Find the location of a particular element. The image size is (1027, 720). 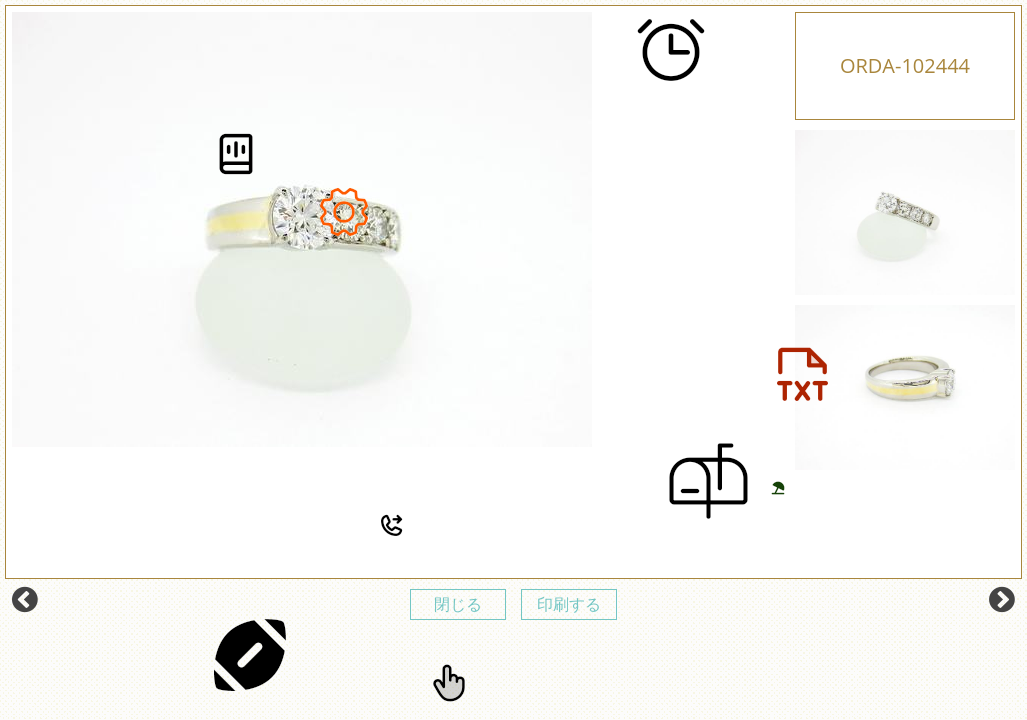

set or manage alarms is located at coordinates (671, 50).